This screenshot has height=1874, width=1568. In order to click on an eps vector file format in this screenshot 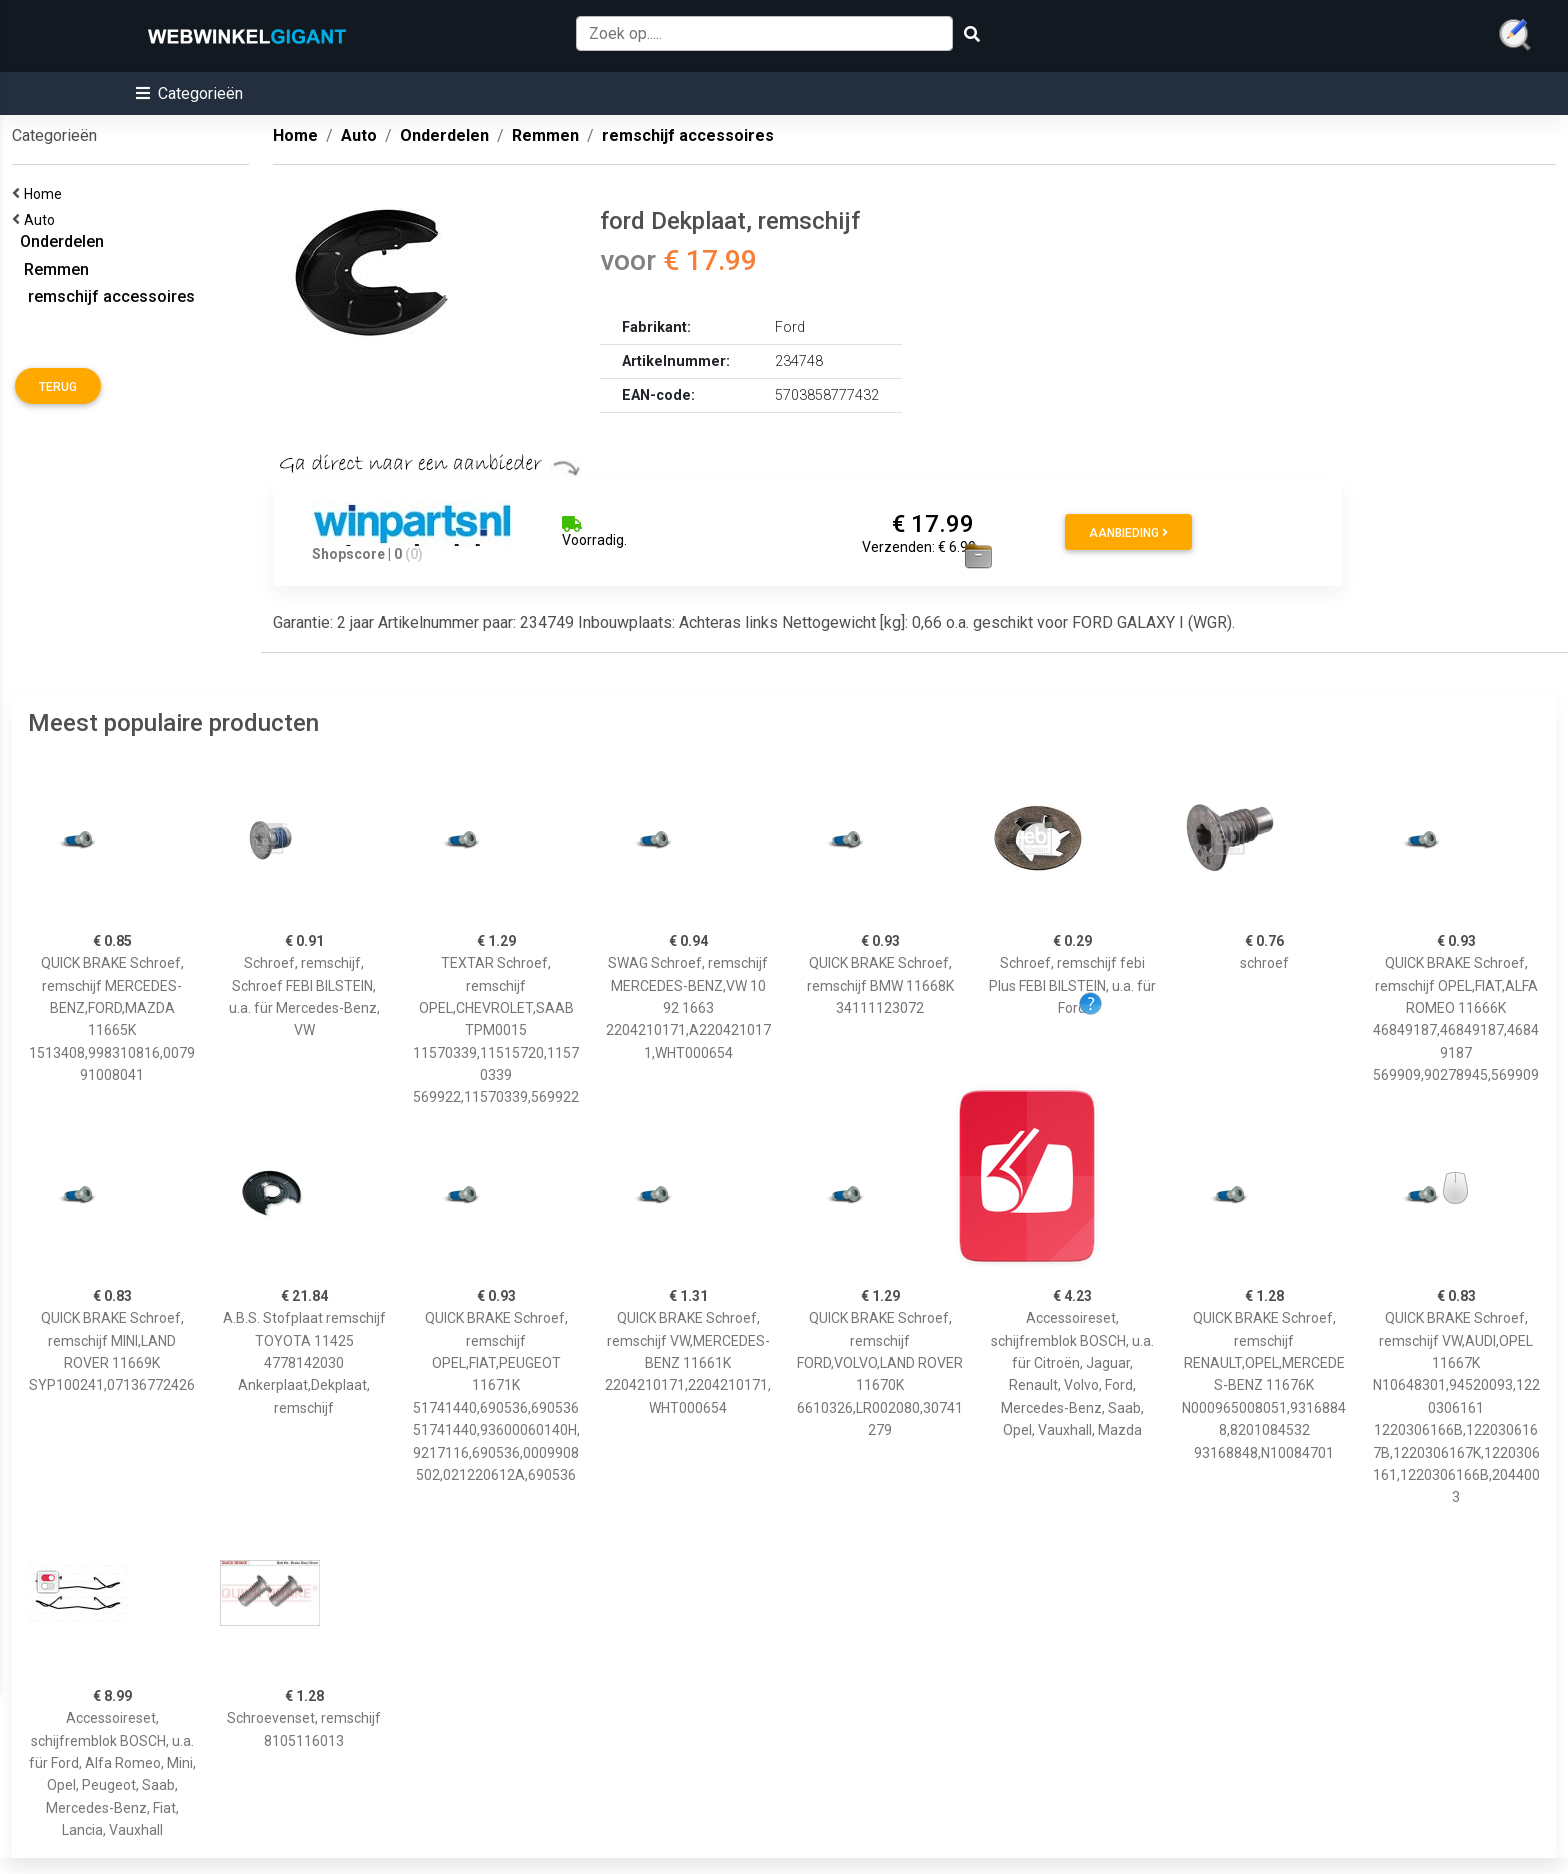, I will do `click(1027, 1176)`.